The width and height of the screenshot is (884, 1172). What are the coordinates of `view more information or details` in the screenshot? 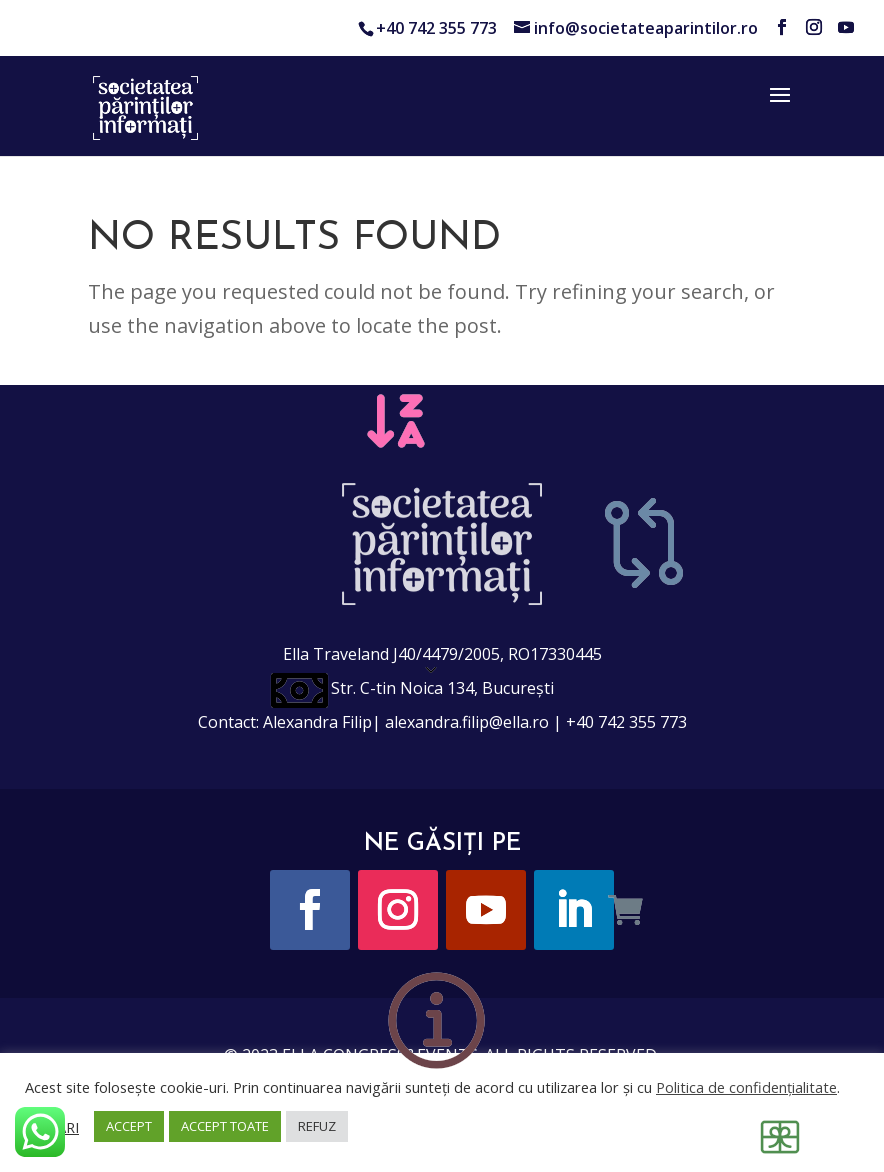 It's located at (438, 1022).